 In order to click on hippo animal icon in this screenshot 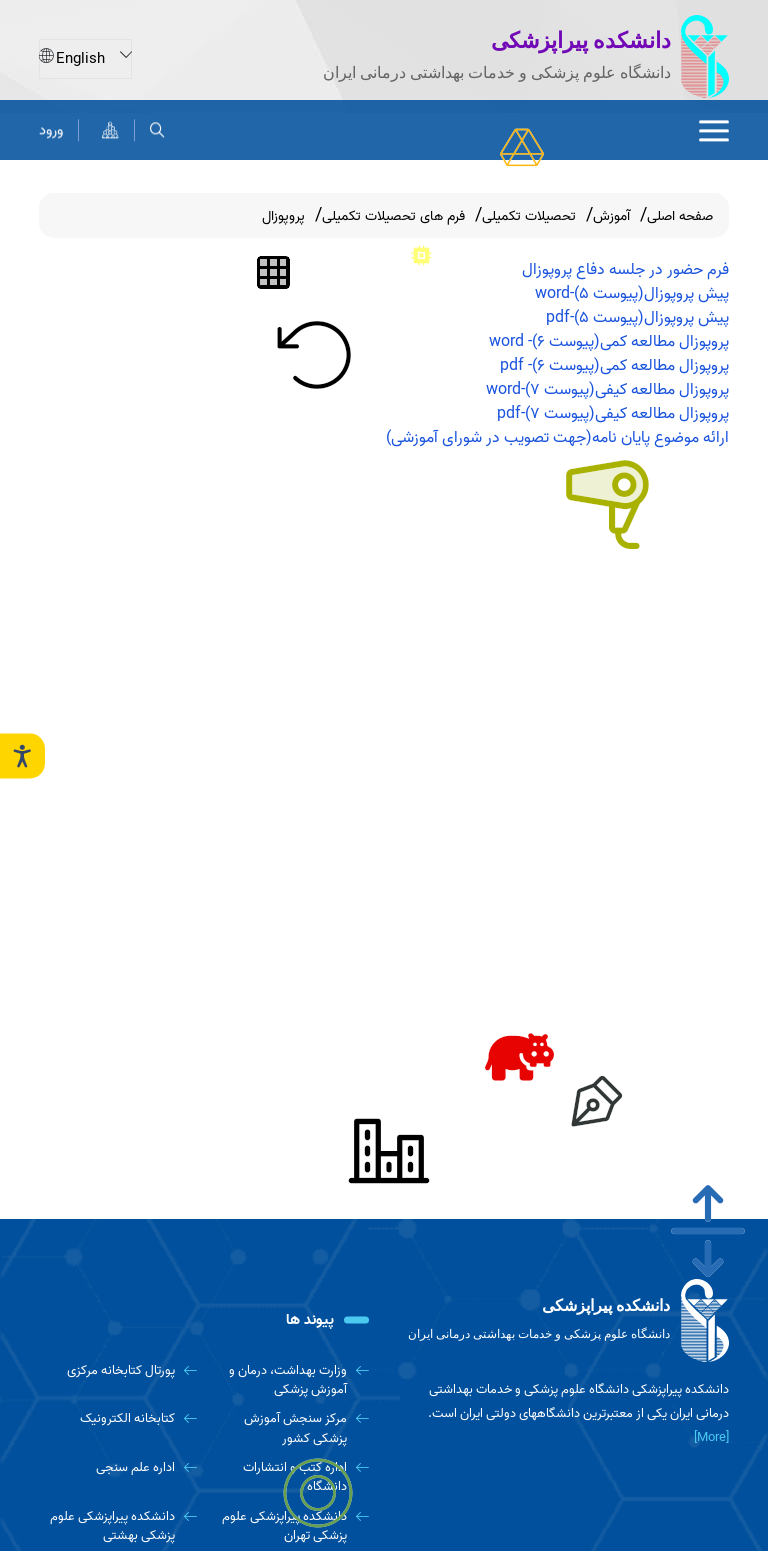, I will do `click(519, 1056)`.